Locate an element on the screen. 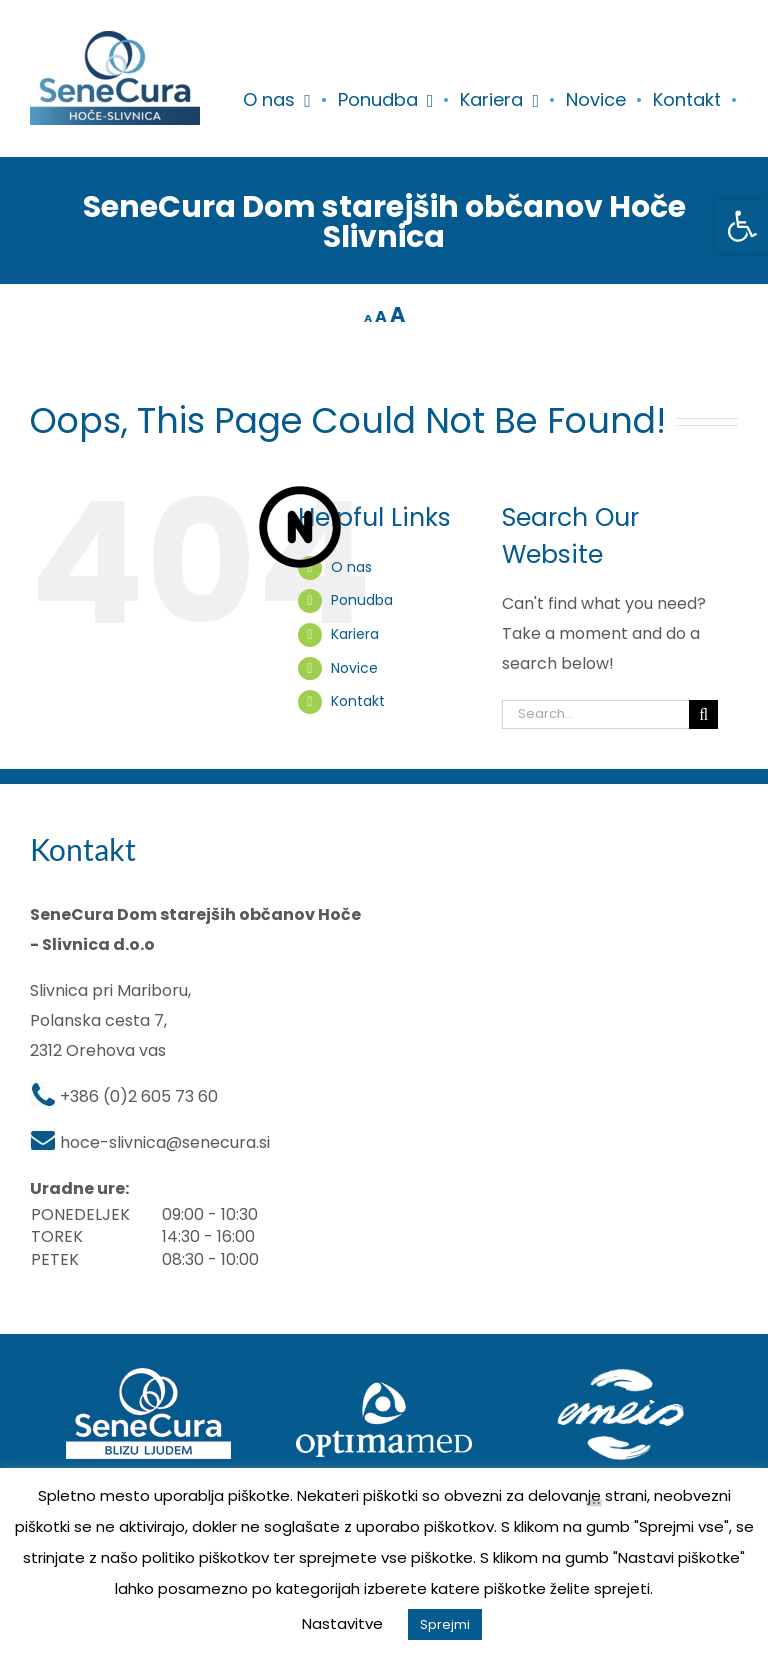 This screenshot has height=1657, width=768. indicates north direction on a map is located at coordinates (300, 527).